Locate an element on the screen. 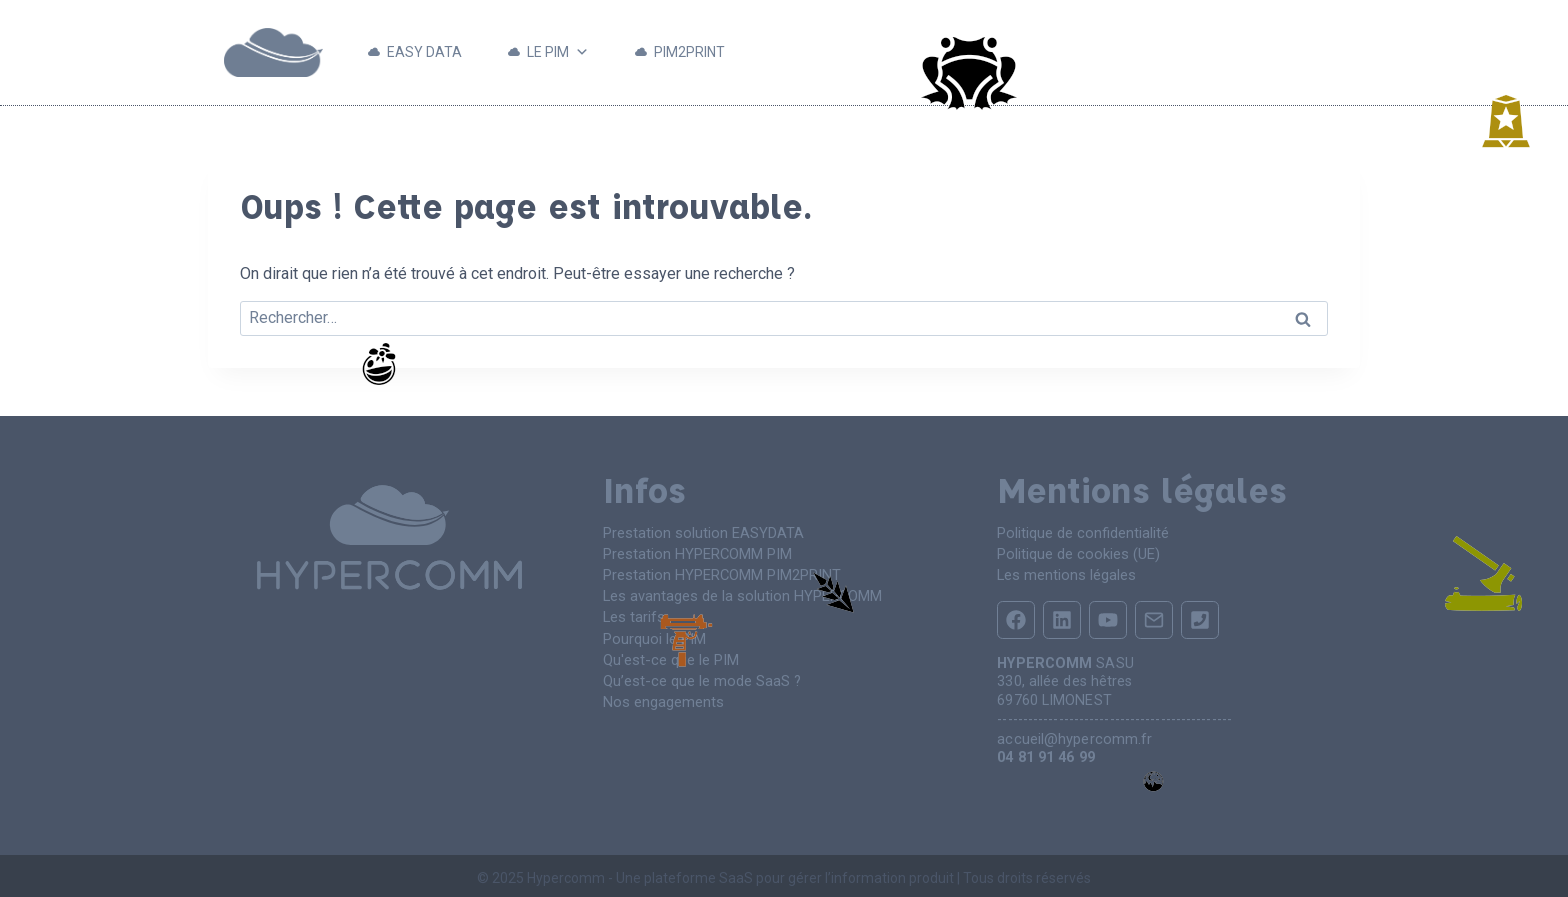 Image resolution: width=1568 pixels, height=897 pixels. indicates speed or rapid movement is located at coordinates (833, 592).